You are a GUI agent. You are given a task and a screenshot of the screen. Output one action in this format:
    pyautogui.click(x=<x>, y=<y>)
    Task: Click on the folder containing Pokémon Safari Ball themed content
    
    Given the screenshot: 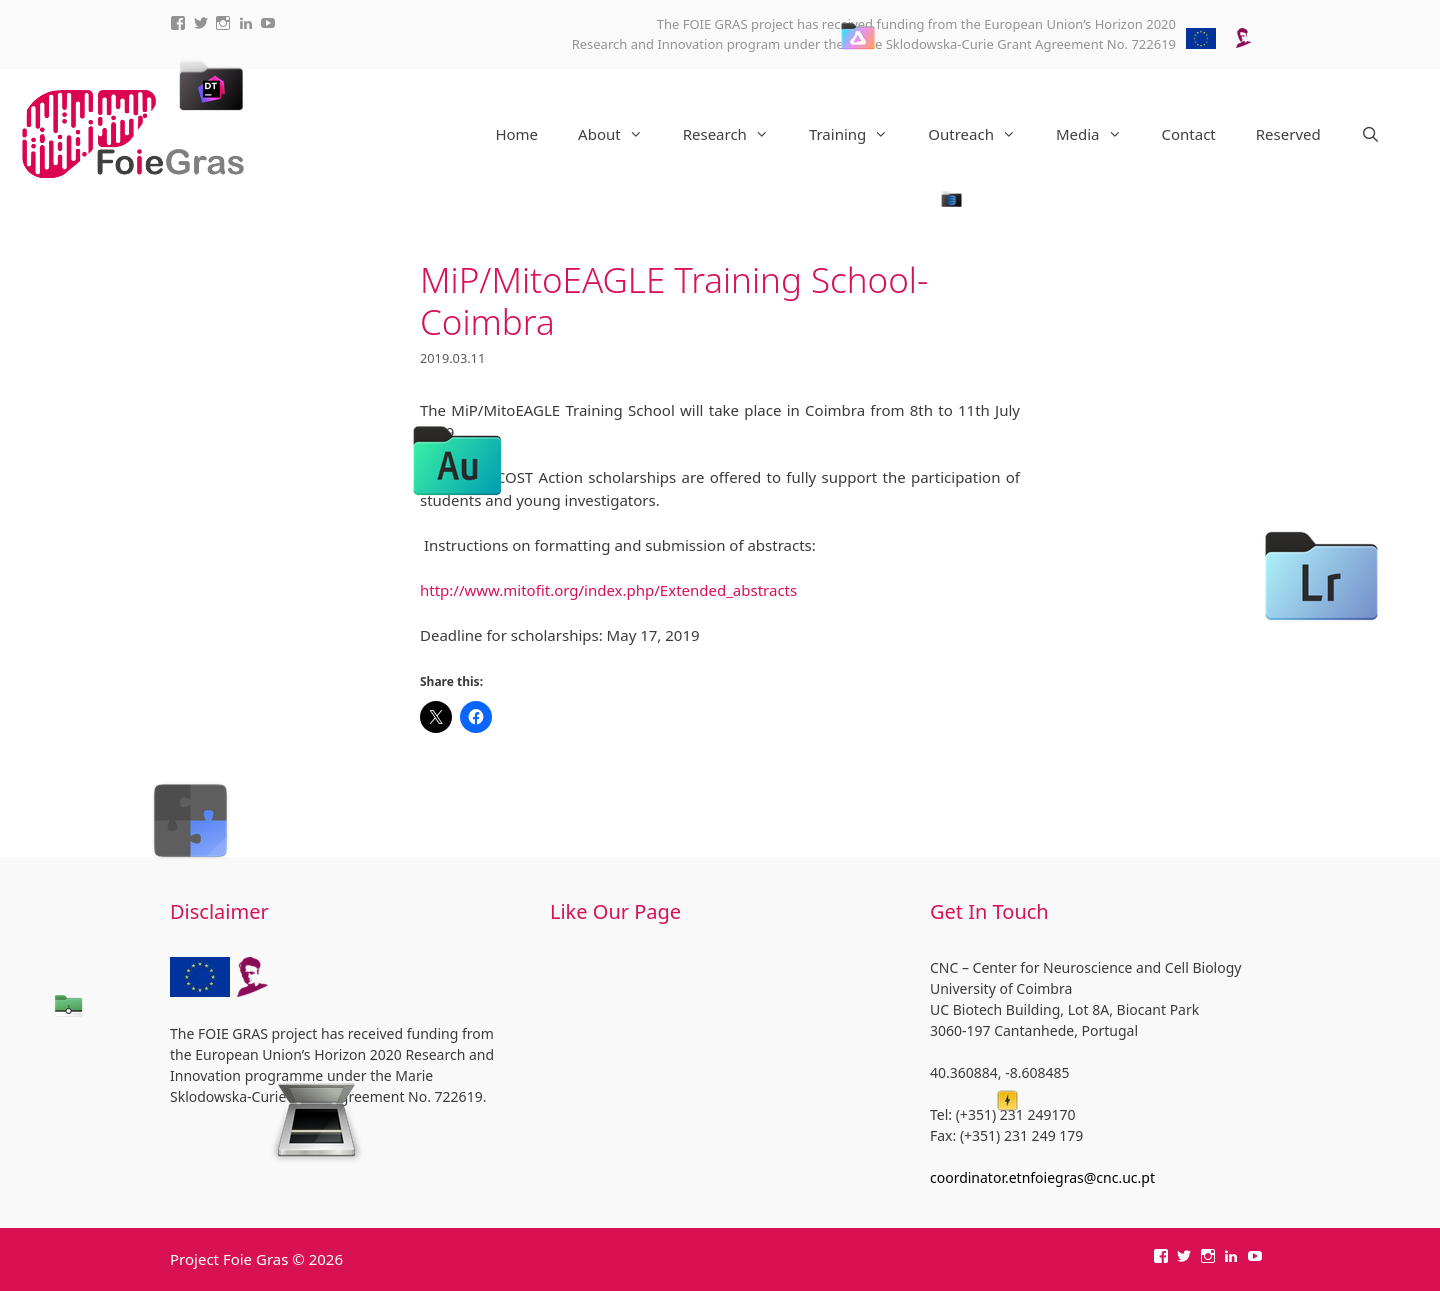 What is the action you would take?
    pyautogui.click(x=68, y=1006)
    